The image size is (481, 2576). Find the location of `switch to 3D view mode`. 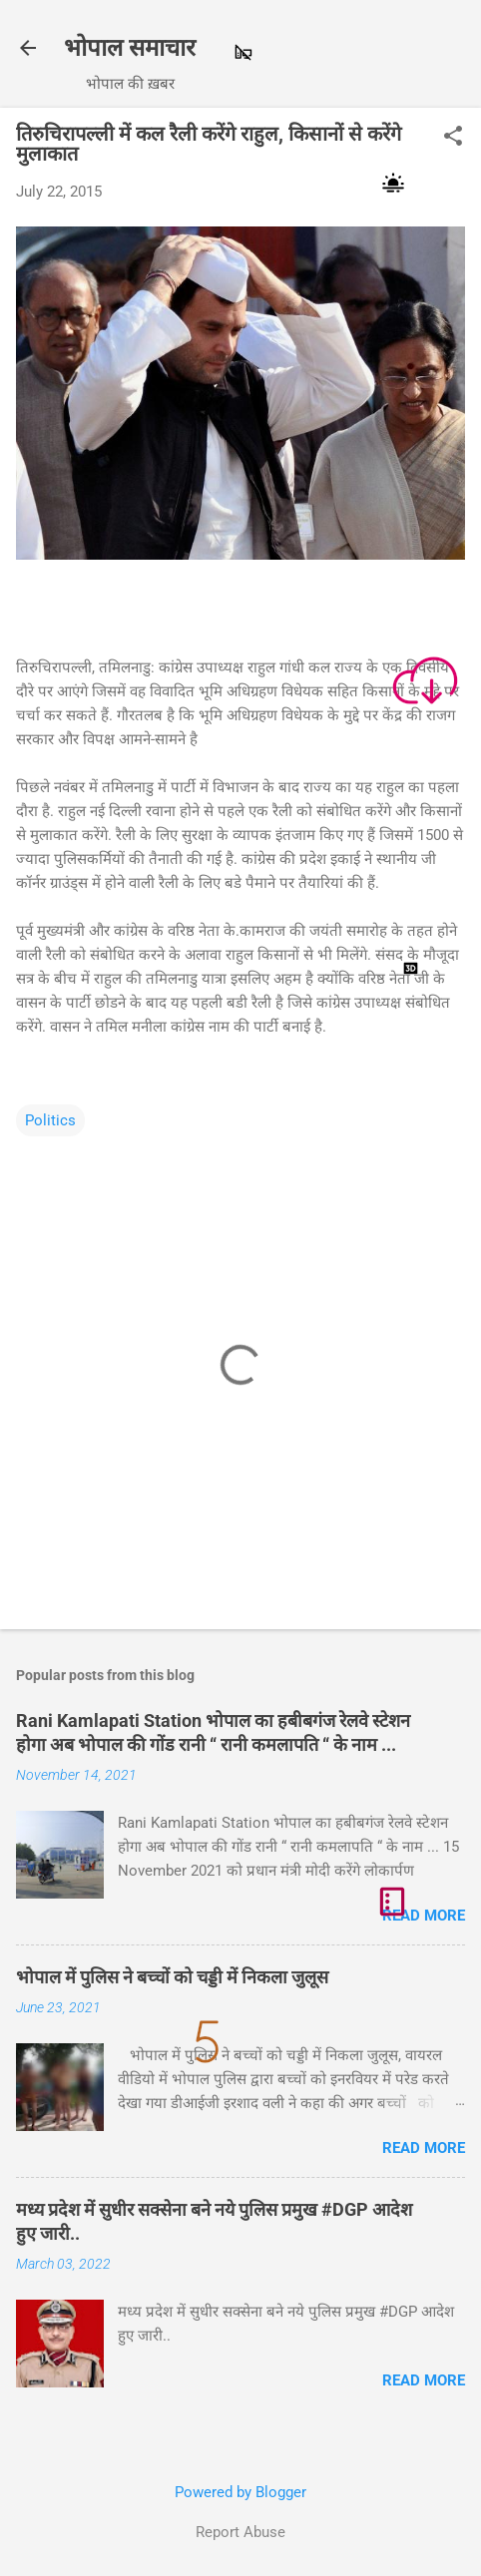

switch to 3D view mode is located at coordinates (410, 968).